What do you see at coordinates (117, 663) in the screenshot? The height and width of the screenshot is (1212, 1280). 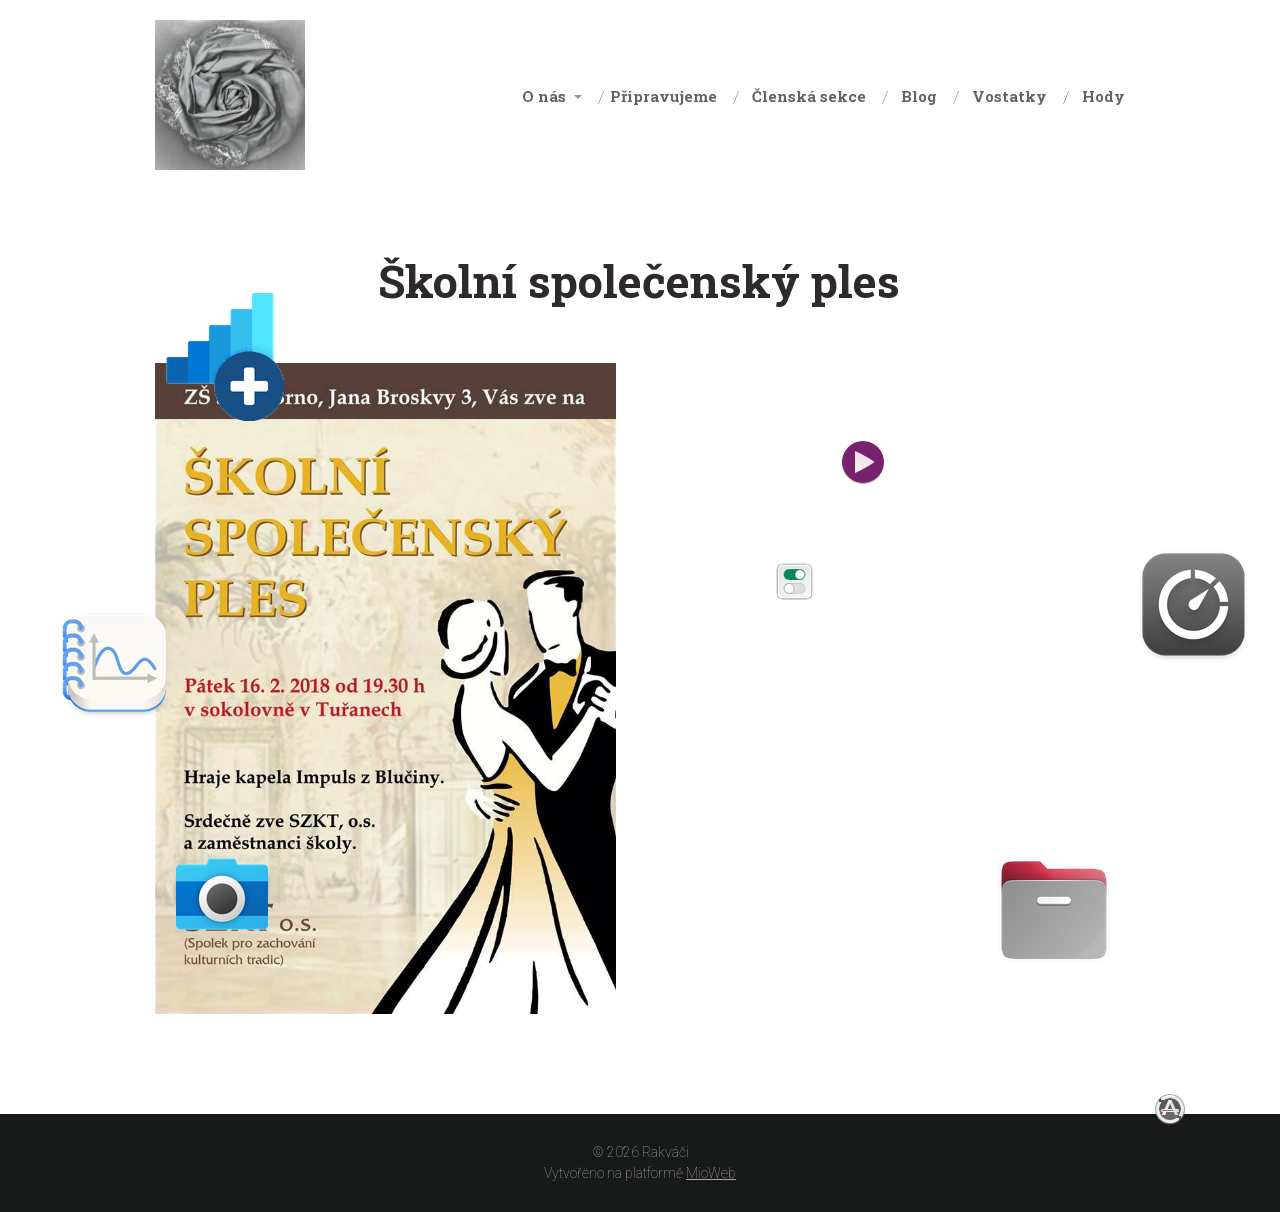 I see `open Graphs app for data visualization` at bounding box center [117, 663].